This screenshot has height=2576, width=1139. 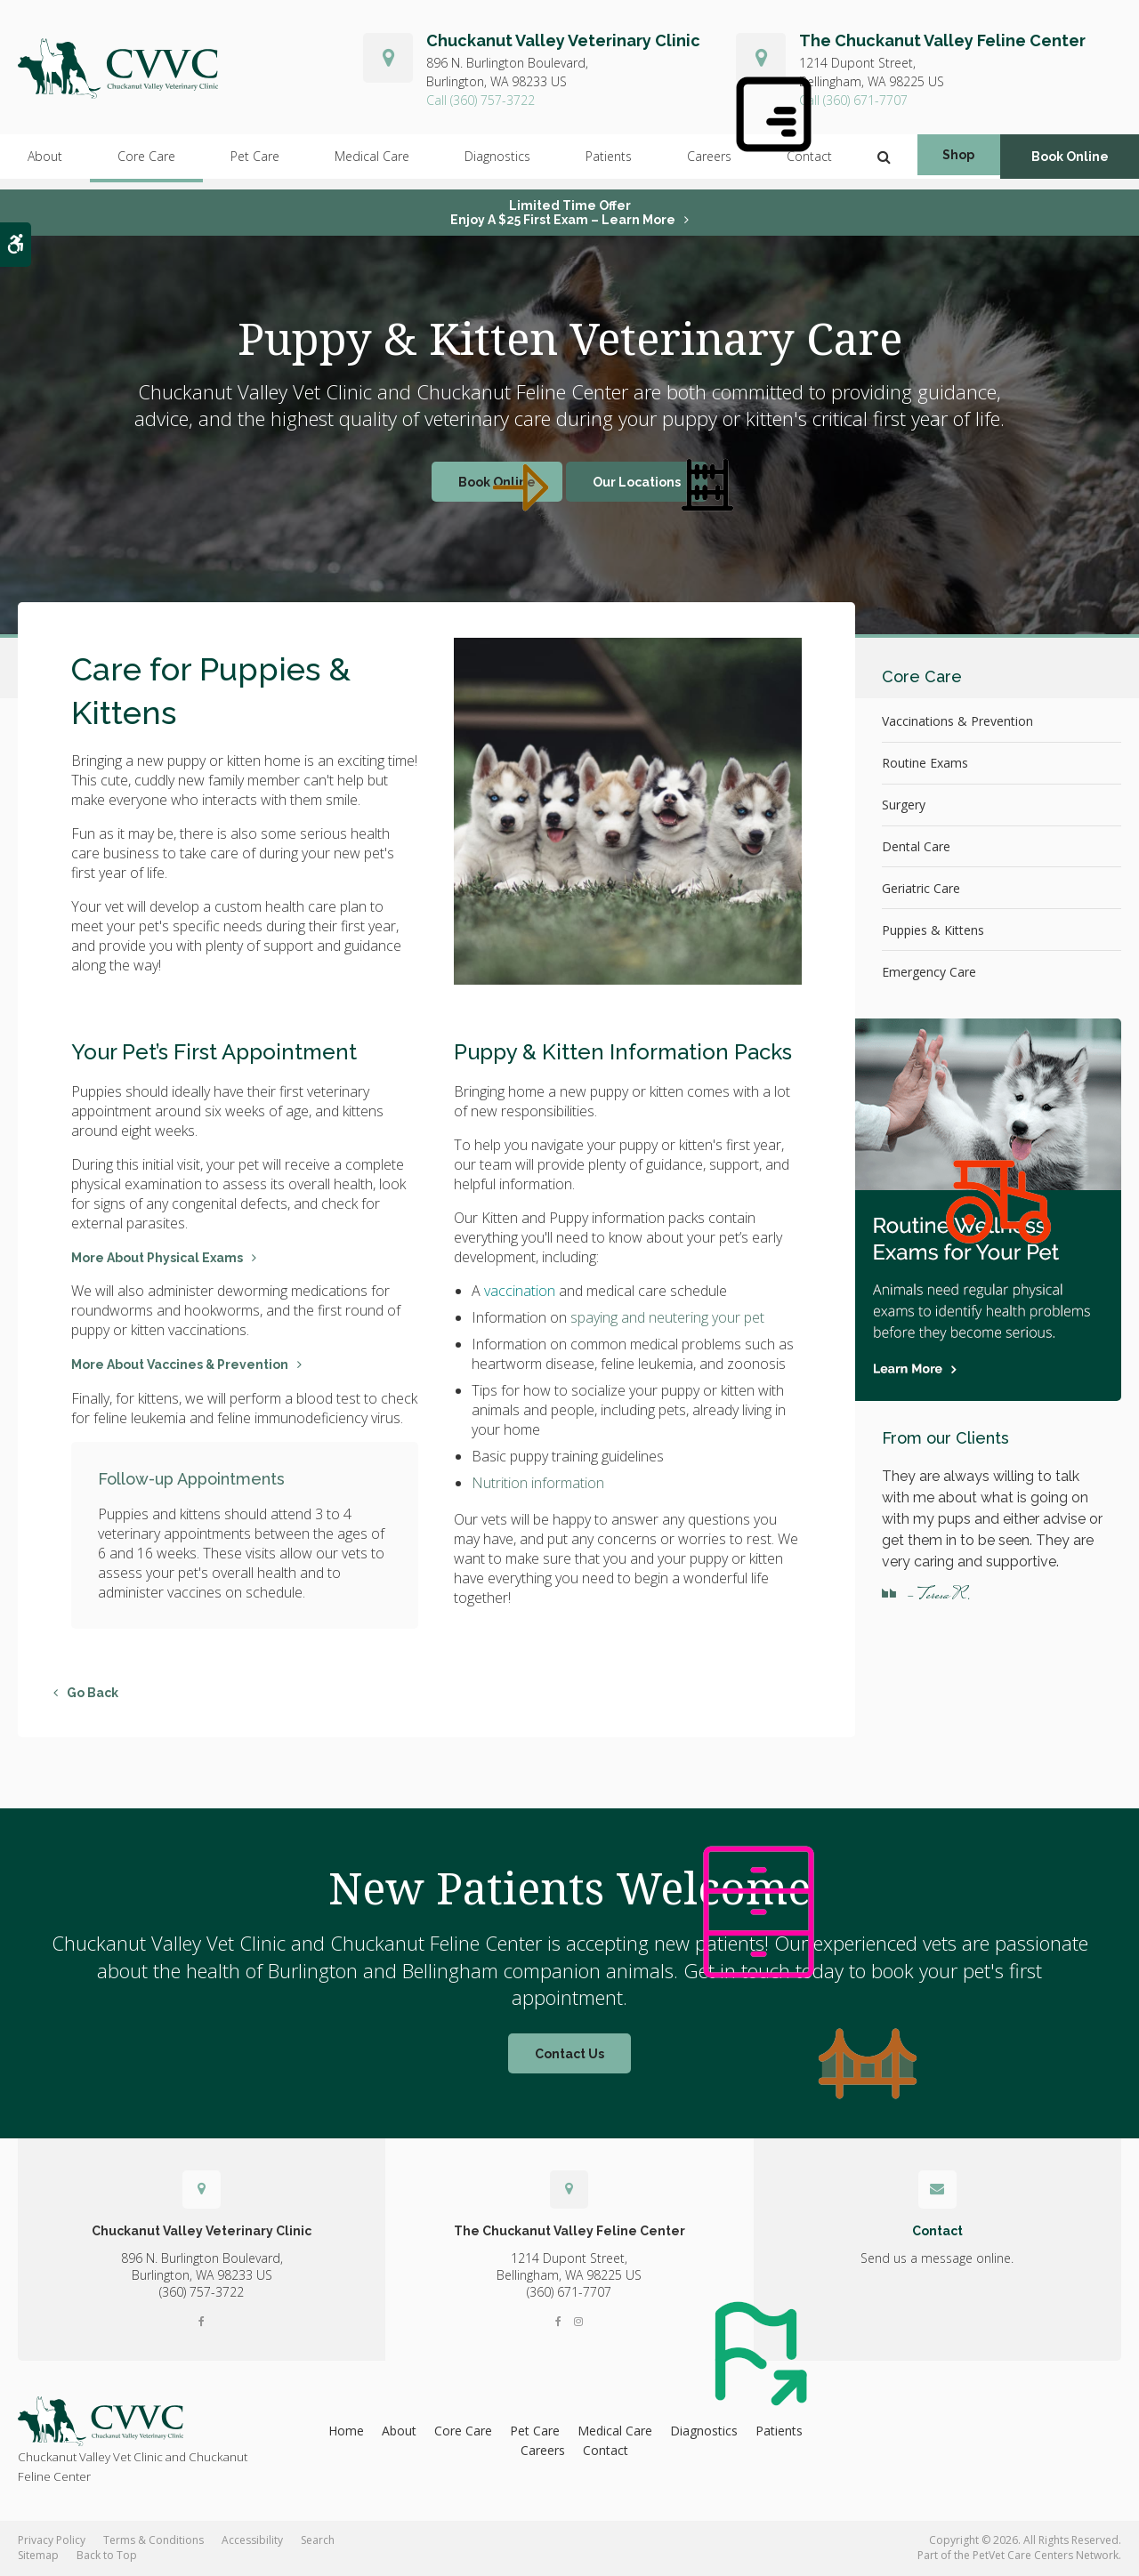 What do you see at coordinates (997, 1200) in the screenshot?
I see `access farming or agricultural features` at bounding box center [997, 1200].